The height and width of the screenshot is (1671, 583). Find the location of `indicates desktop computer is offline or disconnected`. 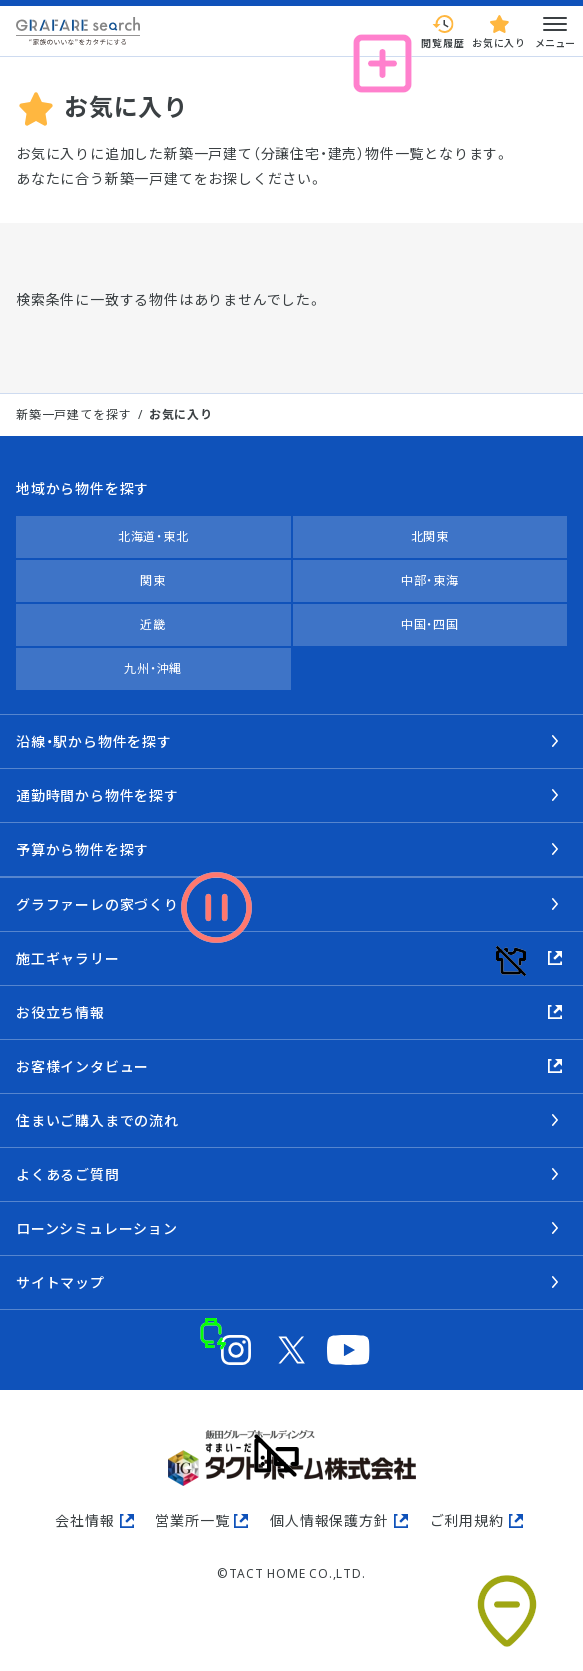

indicates desktop computer is offline or disconnected is located at coordinates (275, 1455).